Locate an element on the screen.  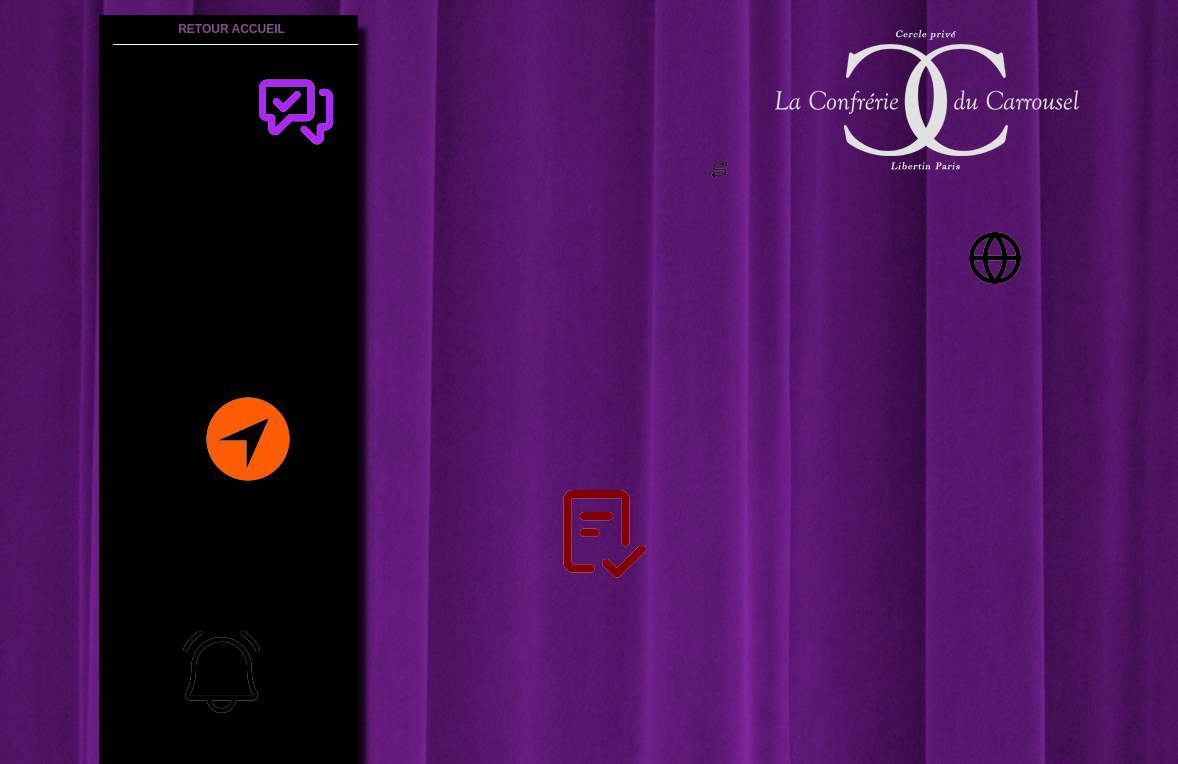
switch language or region settings is located at coordinates (995, 258).